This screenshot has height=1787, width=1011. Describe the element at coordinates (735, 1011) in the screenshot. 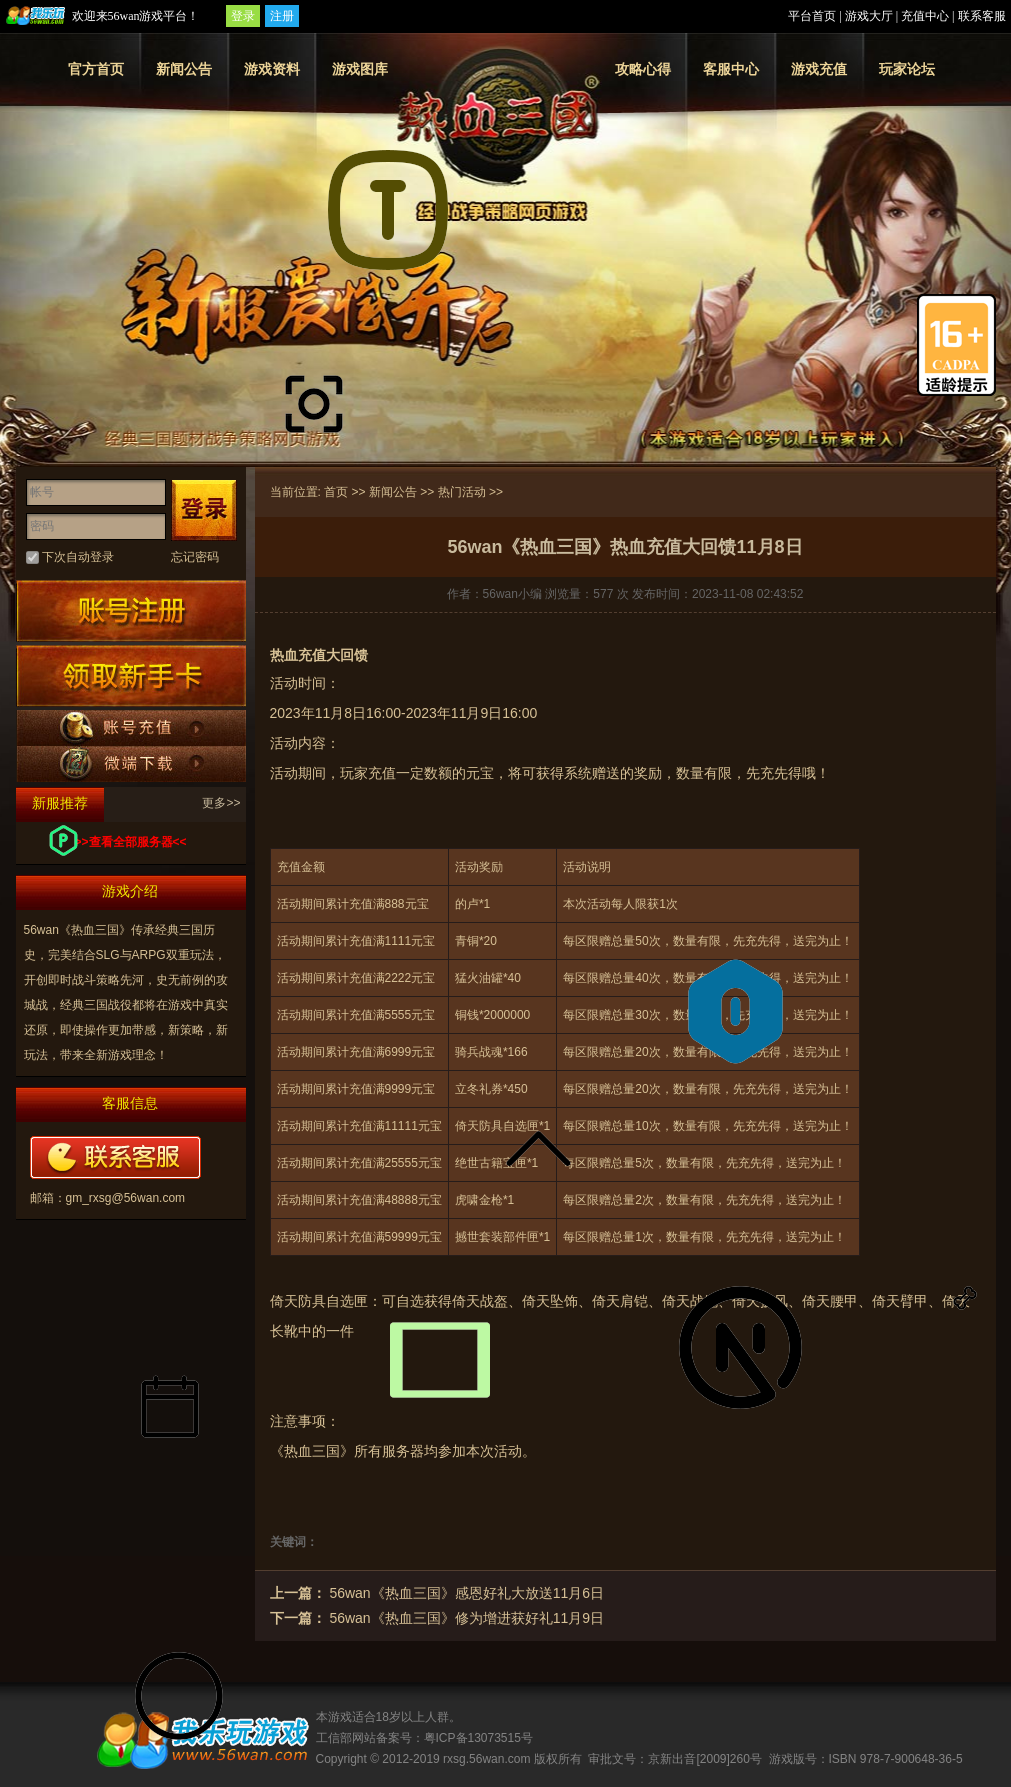

I see `indicates an "O" status or category marker` at that location.